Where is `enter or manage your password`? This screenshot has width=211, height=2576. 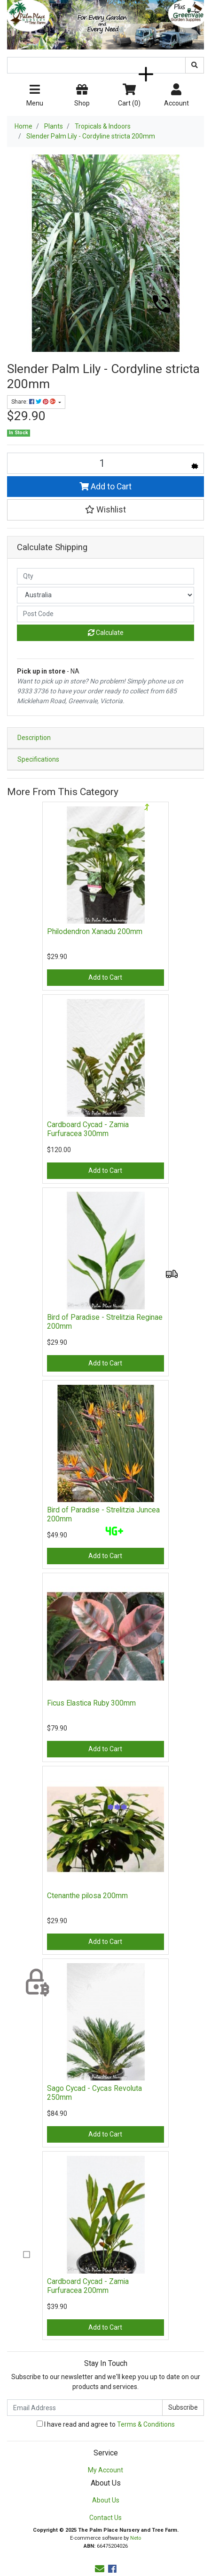
enter or manage your password is located at coordinates (117, 1807).